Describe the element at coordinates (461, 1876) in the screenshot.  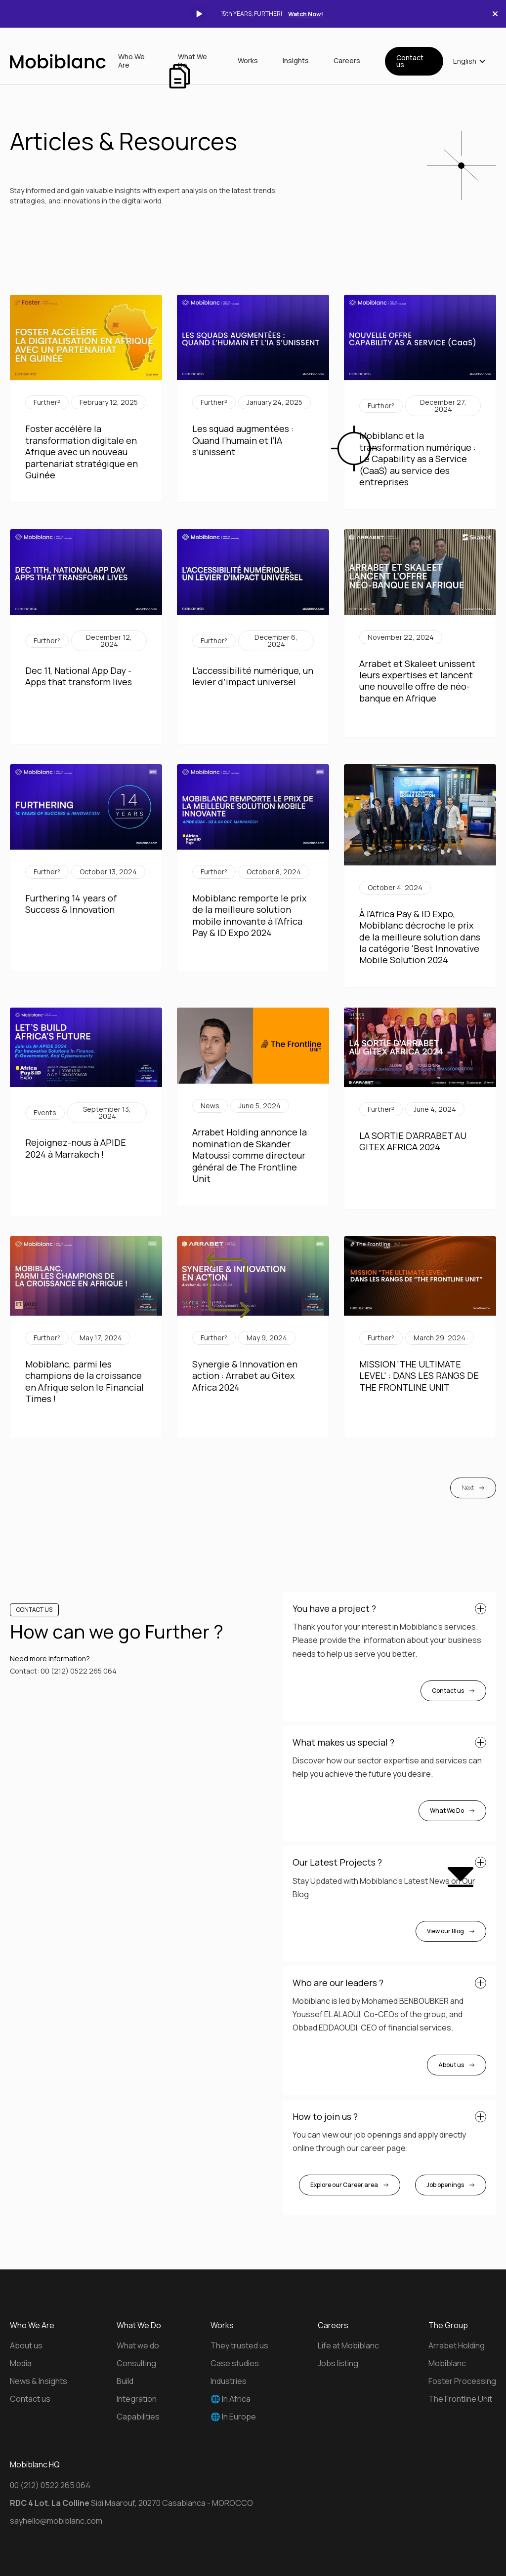
I see `scroll to bottom of page or content` at that location.